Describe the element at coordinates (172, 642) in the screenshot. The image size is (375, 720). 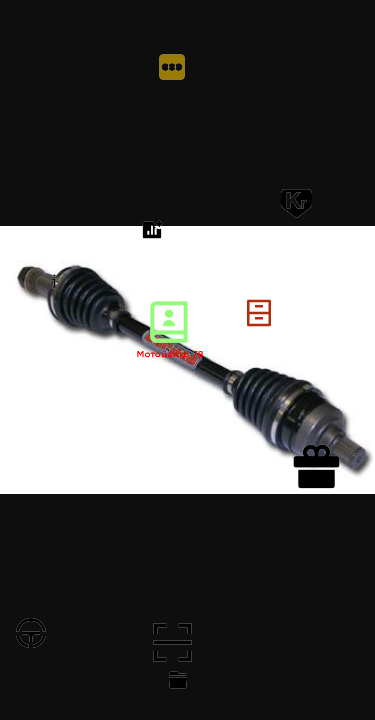
I see `scan a QR code` at that location.